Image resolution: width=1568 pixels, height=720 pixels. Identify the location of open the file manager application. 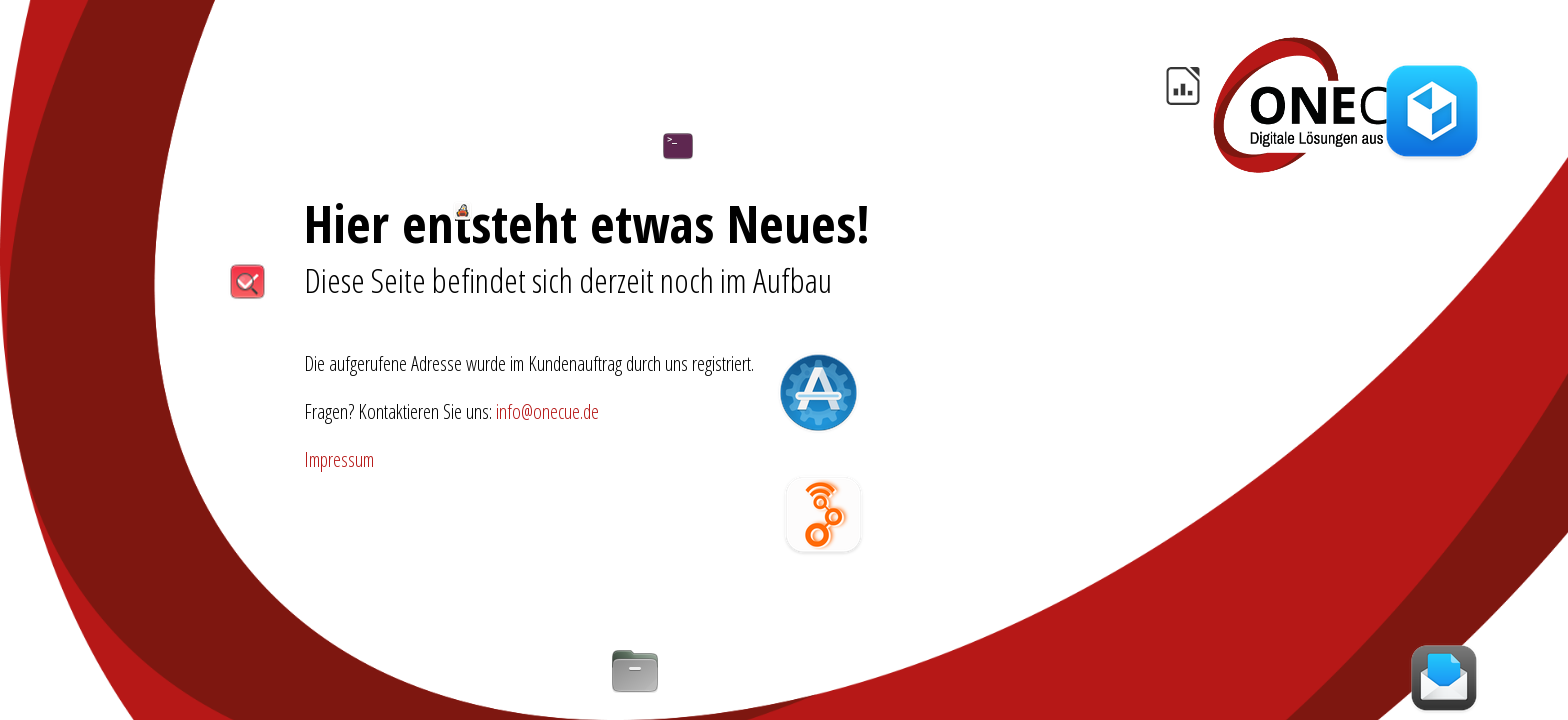
(635, 671).